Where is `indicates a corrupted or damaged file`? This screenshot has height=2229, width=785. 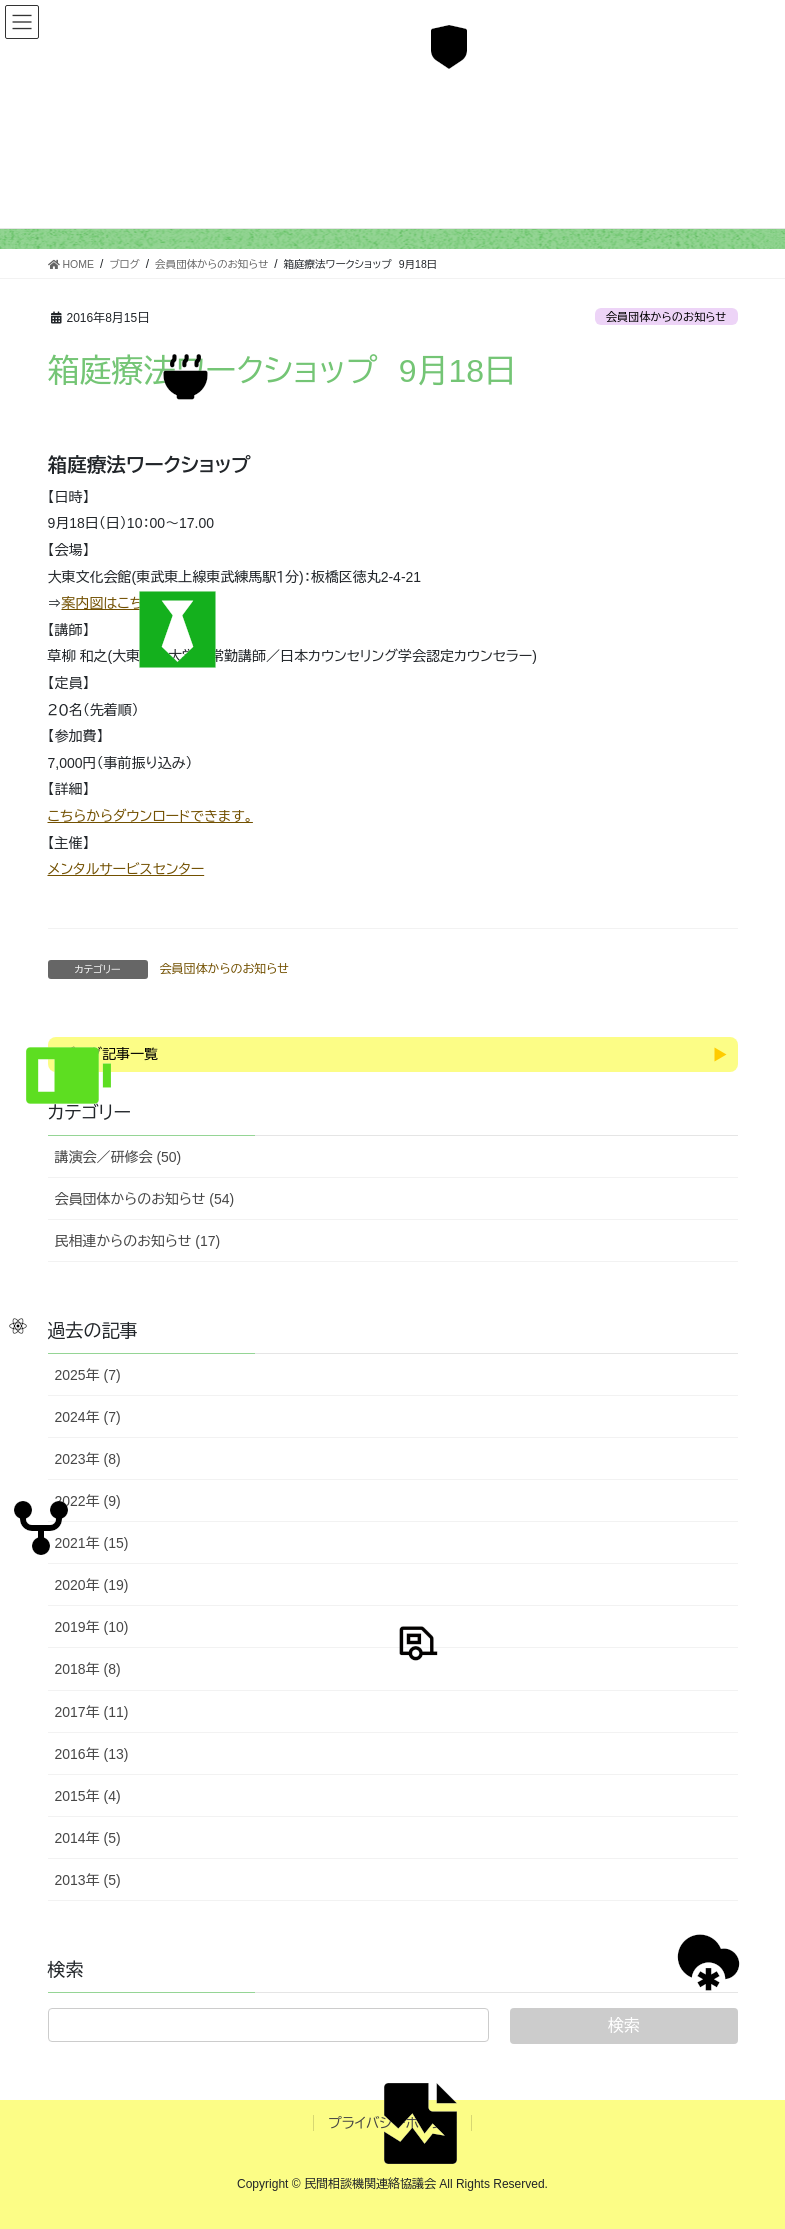 indicates a corrupted or damaged file is located at coordinates (420, 2123).